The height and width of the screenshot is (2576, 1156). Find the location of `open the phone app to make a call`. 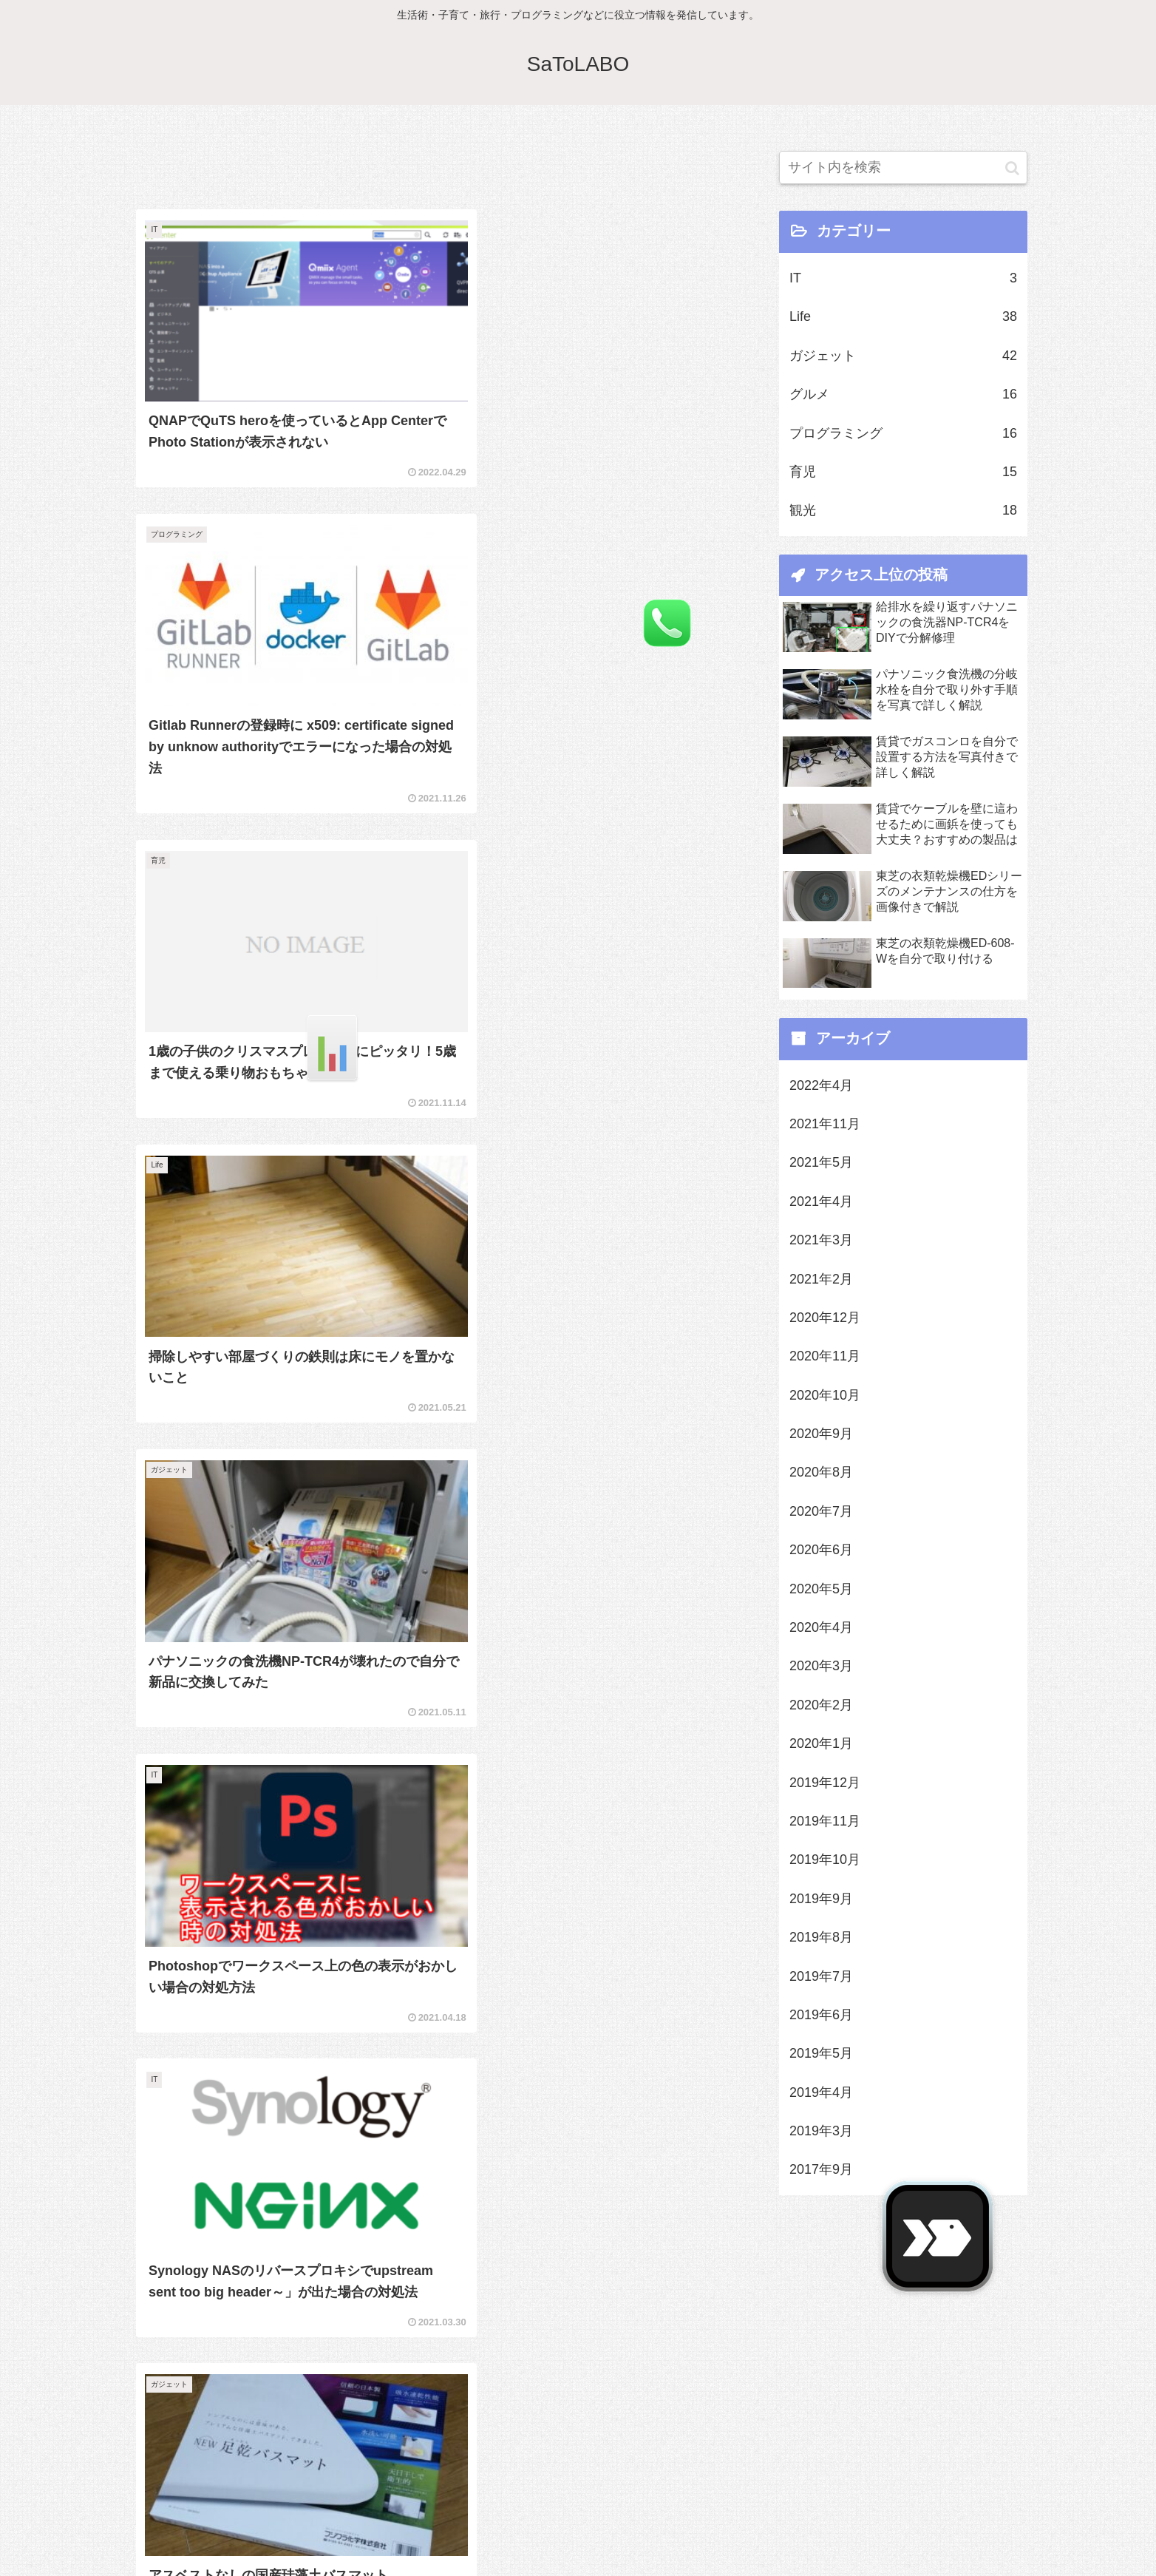

open the phone app to make a call is located at coordinates (667, 623).